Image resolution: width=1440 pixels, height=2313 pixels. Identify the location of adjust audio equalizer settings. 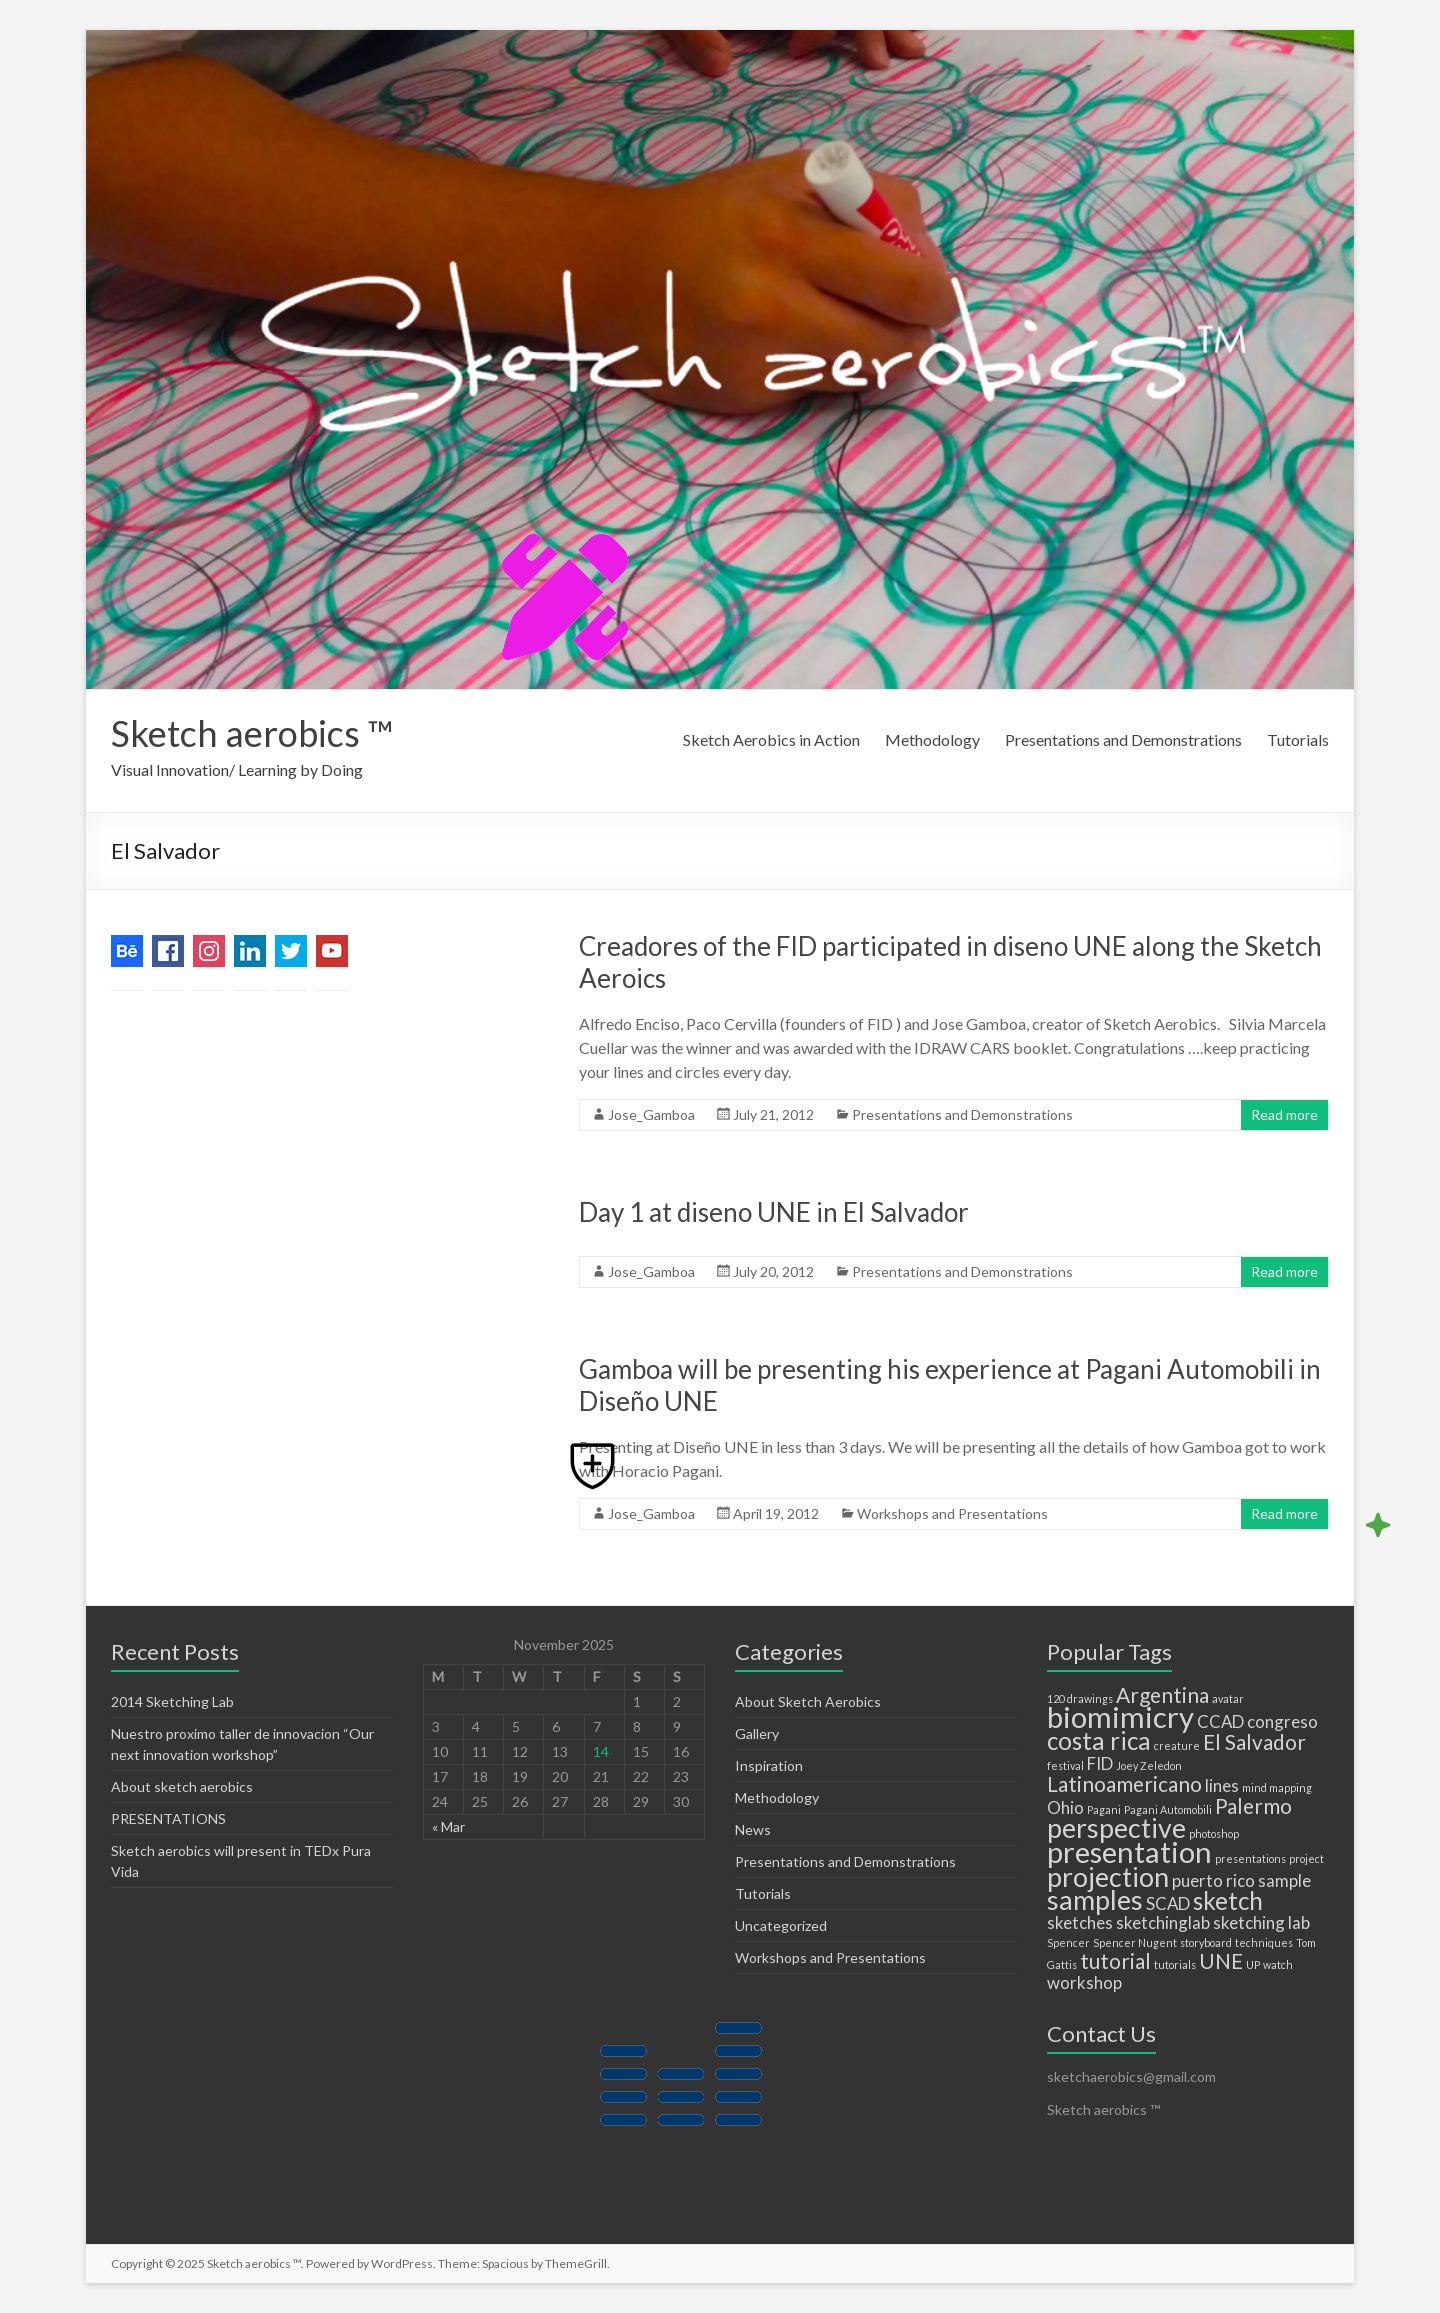
(681, 2074).